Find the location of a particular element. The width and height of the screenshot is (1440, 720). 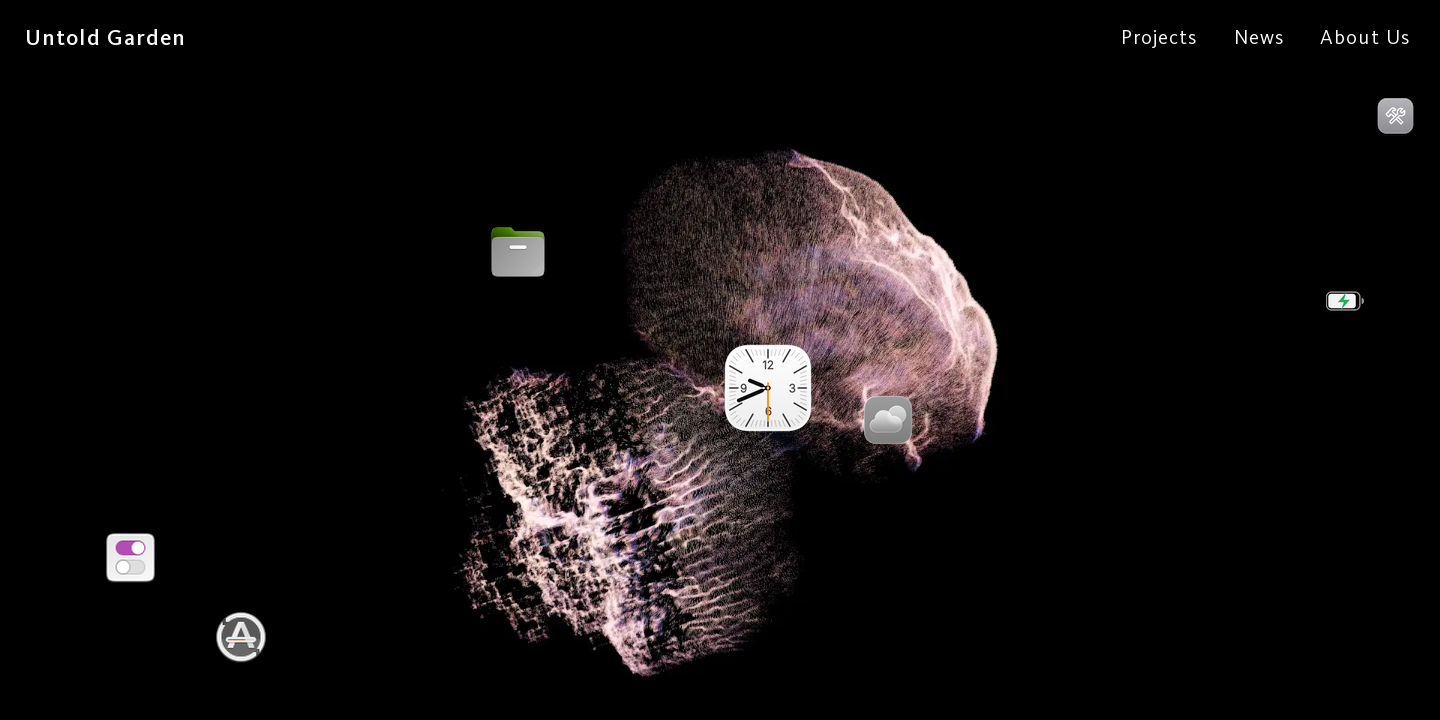

indicates battery is charging at 90% is located at coordinates (1345, 301).